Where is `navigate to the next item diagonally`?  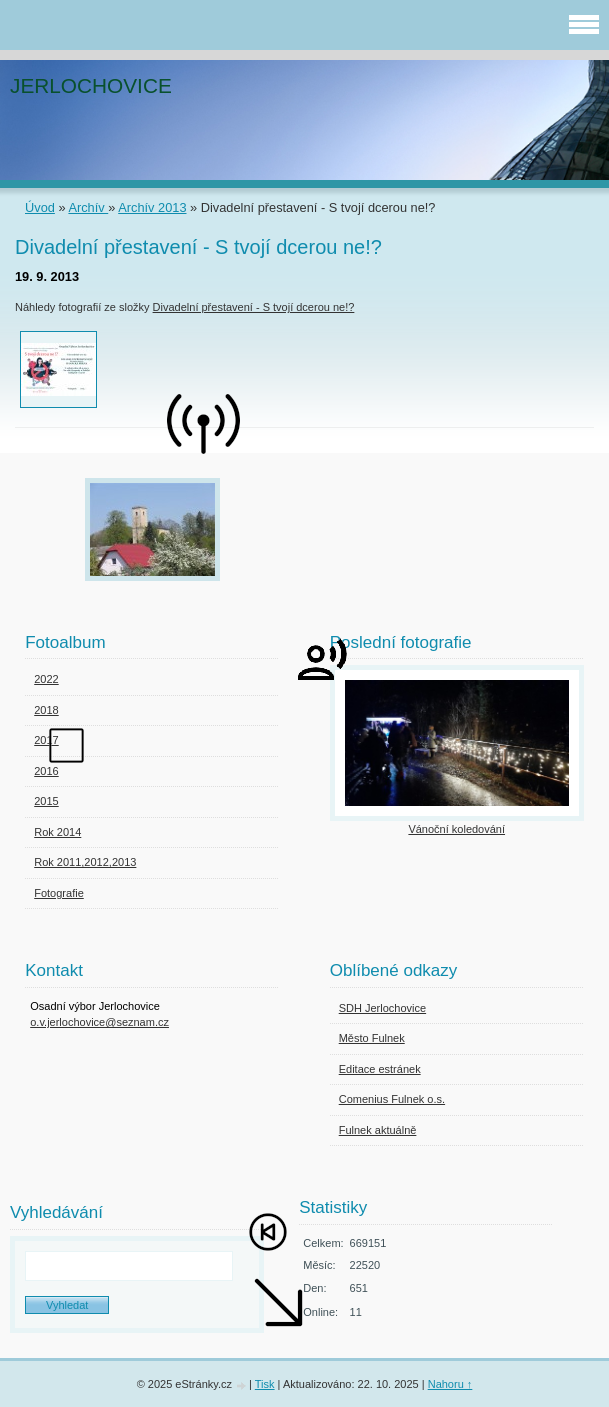 navigate to the next item diagonally is located at coordinates (278, 1302).